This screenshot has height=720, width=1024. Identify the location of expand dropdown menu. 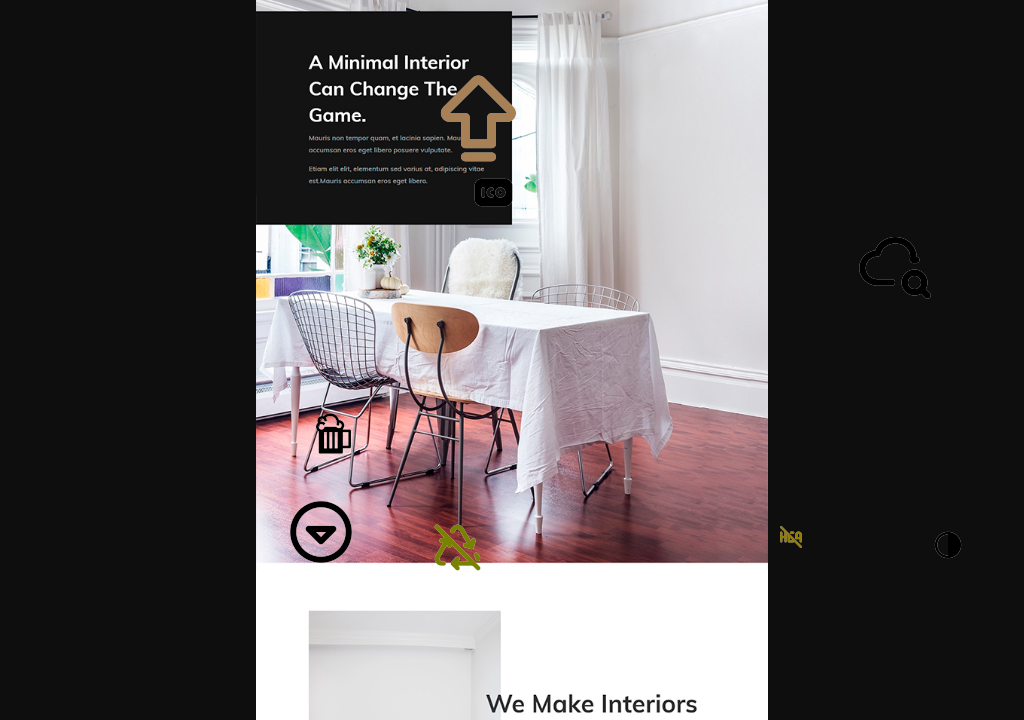
(321, 532).